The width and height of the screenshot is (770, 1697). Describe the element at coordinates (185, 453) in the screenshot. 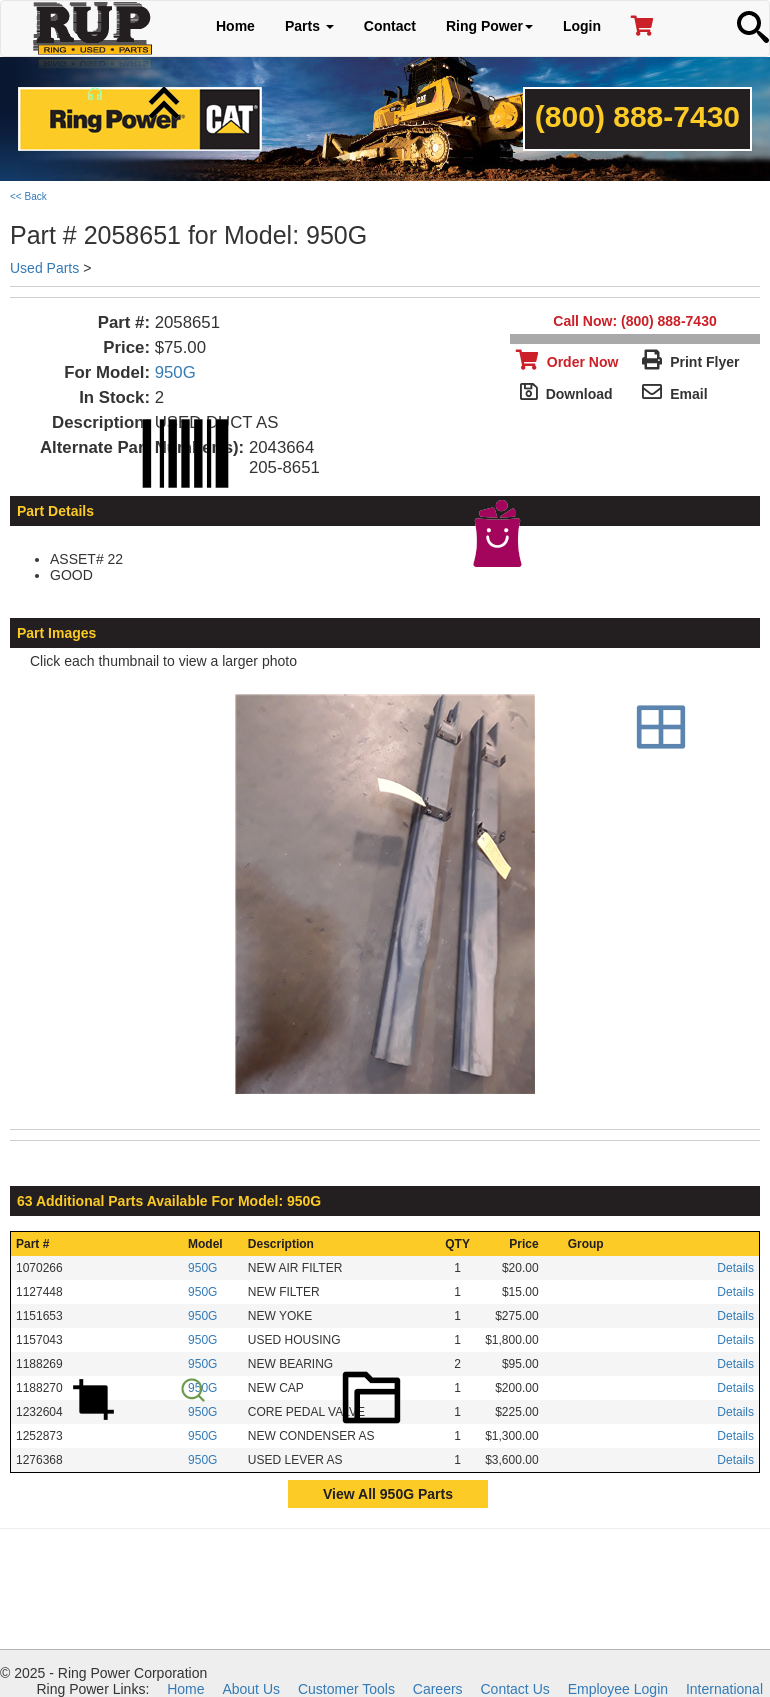

I see `scan a barcode` at that location.